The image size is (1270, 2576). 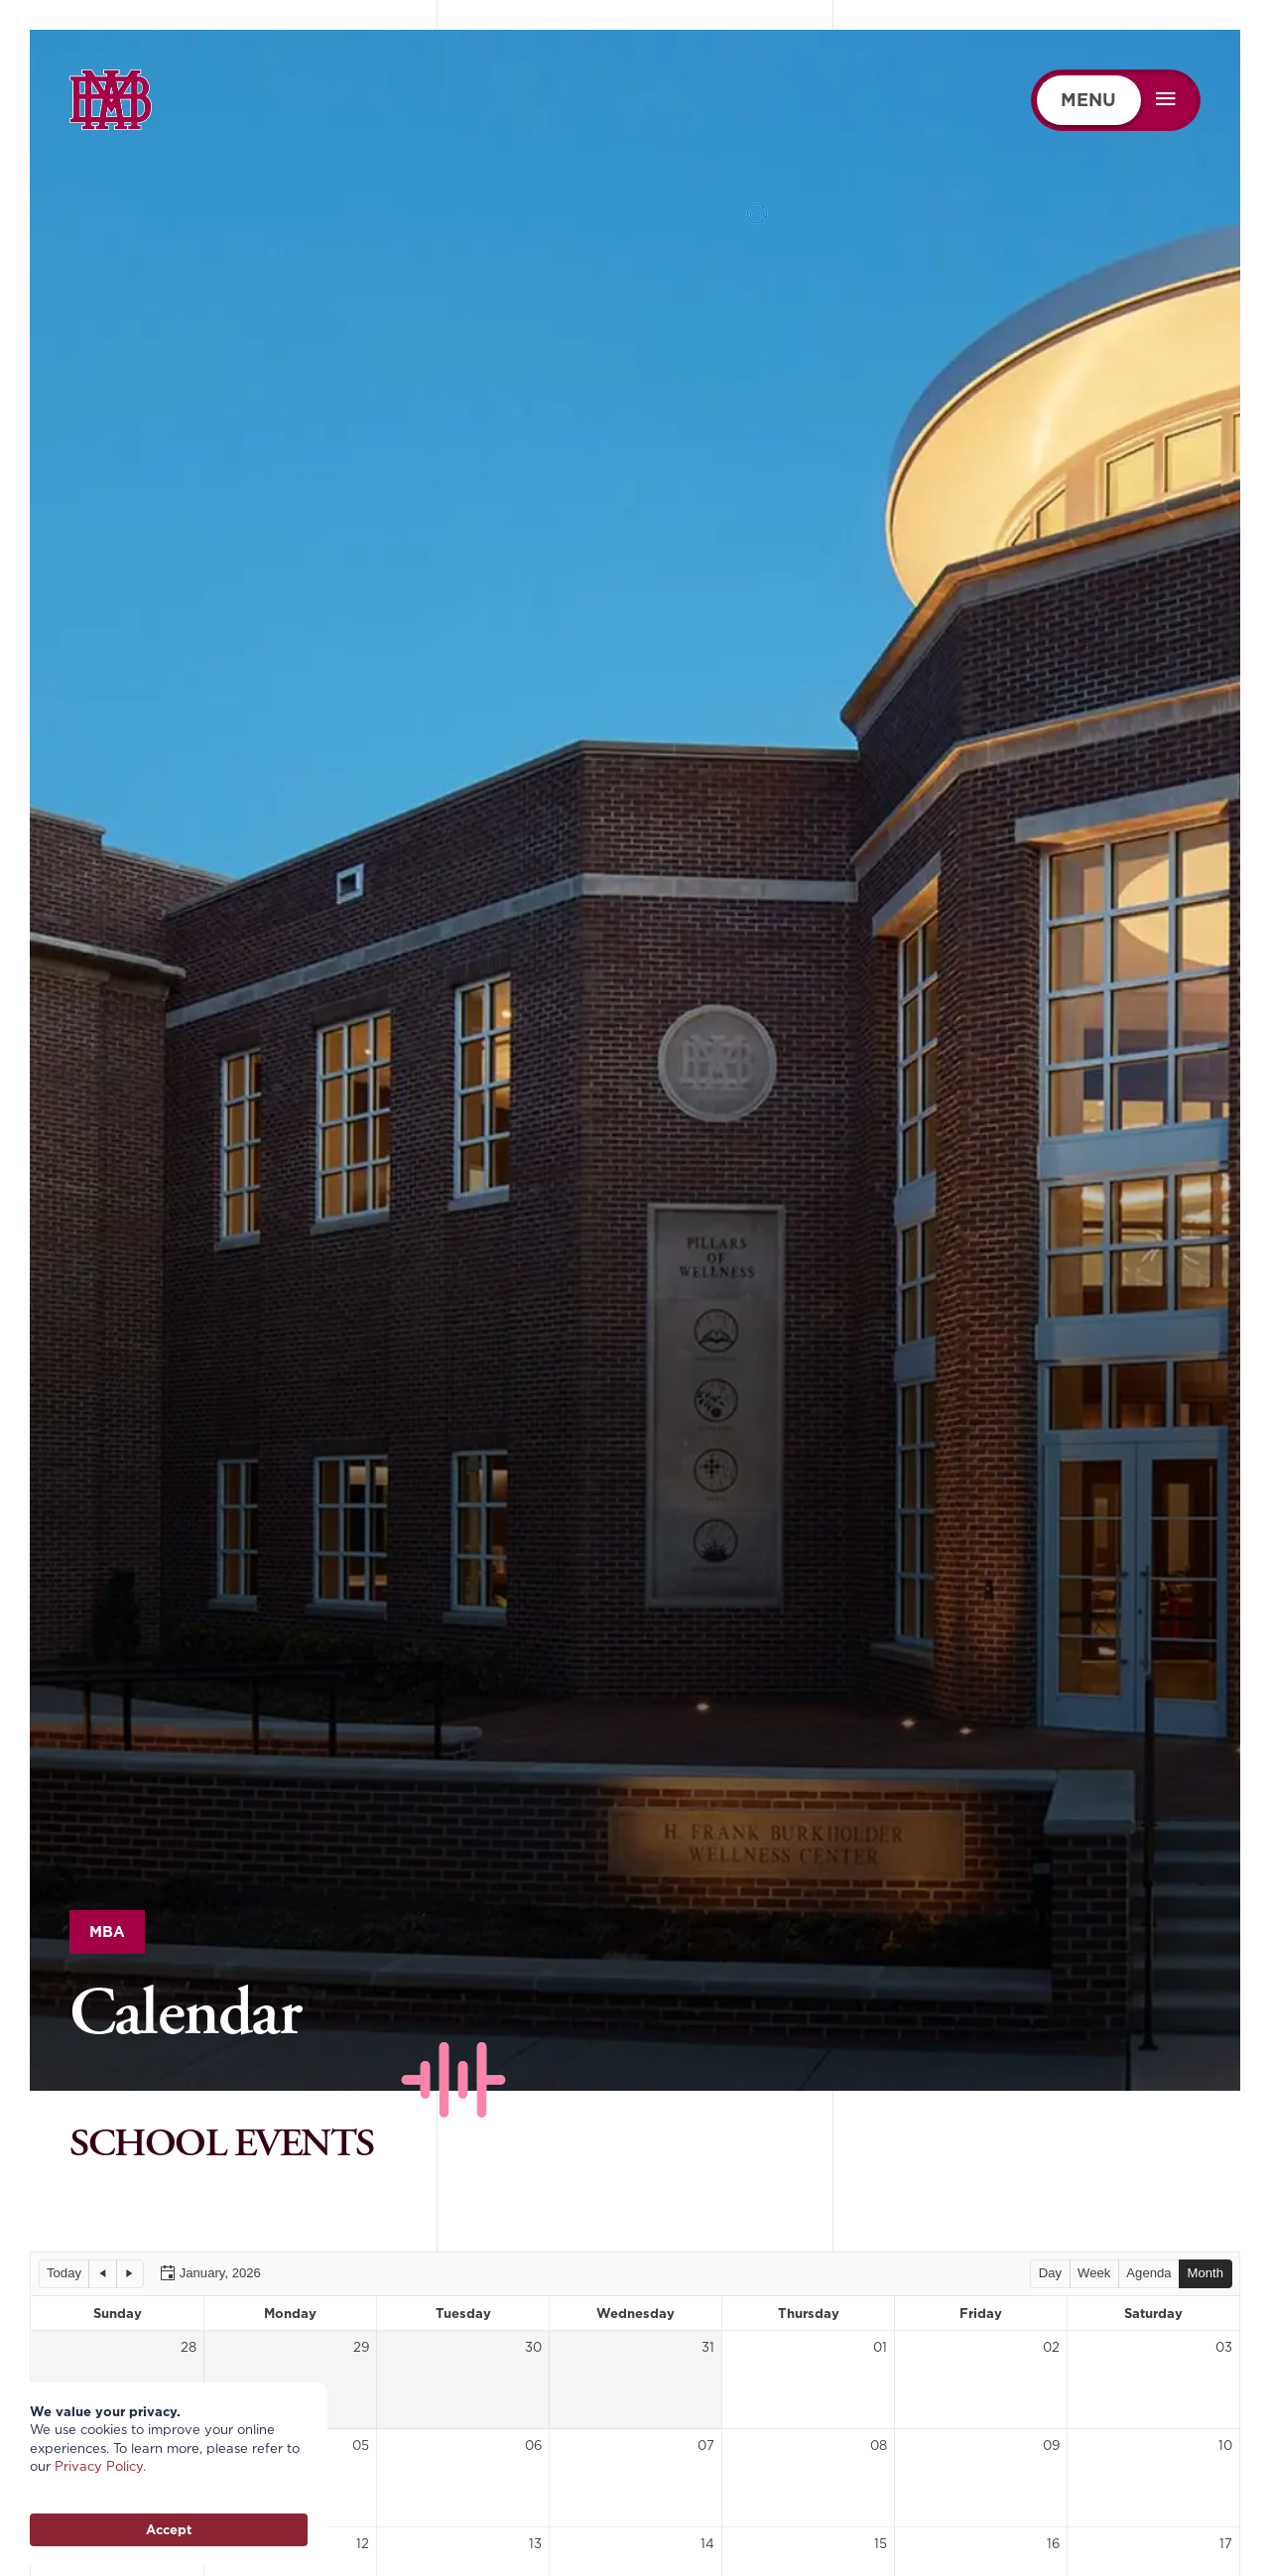 I want to click on view battery circuit or power connection status, so click(x=453, y=2080).